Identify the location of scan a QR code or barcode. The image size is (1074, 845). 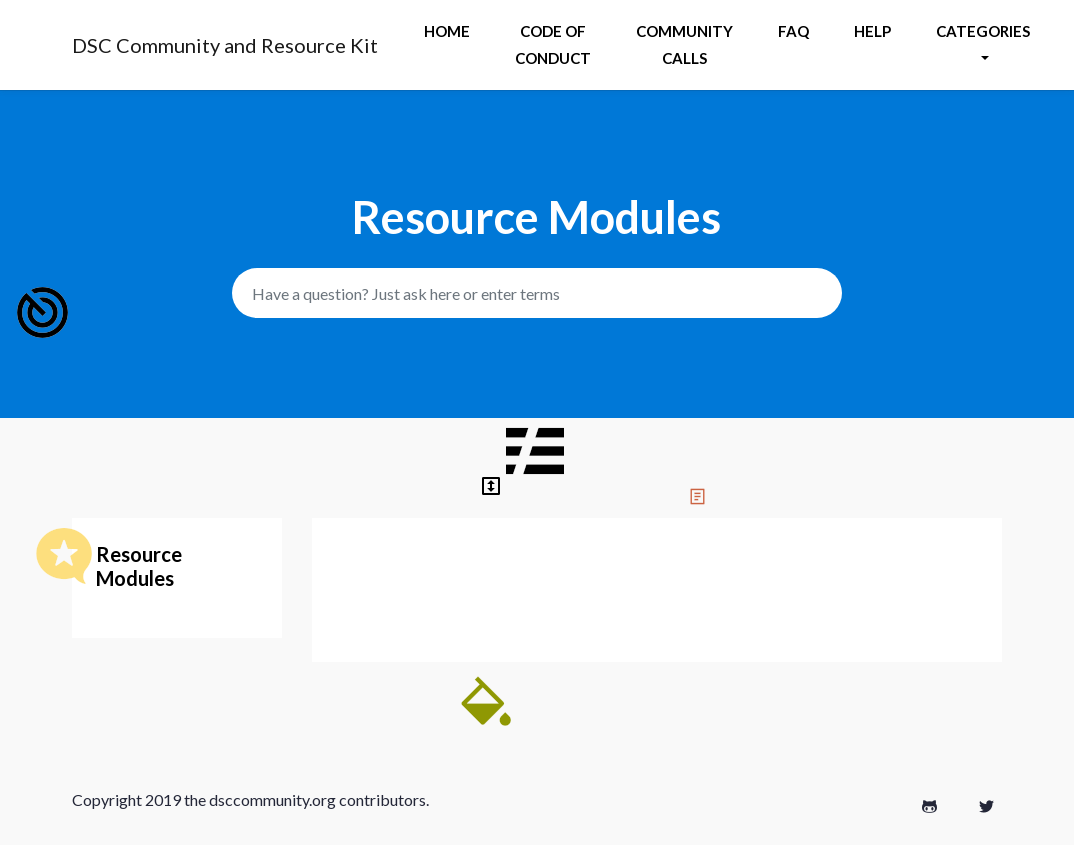
(42, 312).